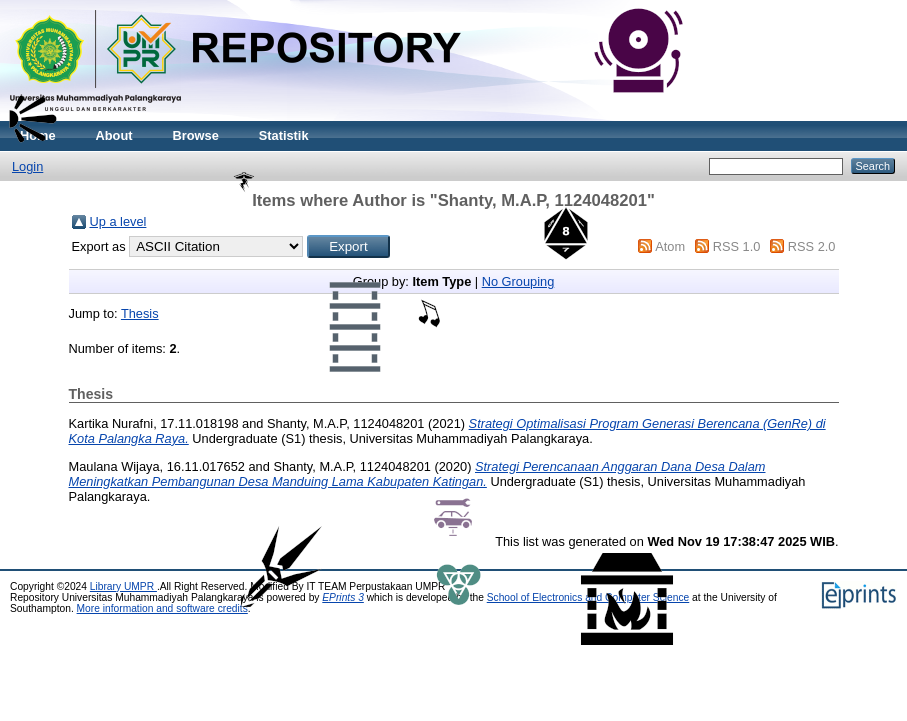 The image size is (907, 721). What do you see at coordinates (458, 584) in the screenshot?
I see `indicates a trinity or three-way connection system` at bounding box center [458, 584].